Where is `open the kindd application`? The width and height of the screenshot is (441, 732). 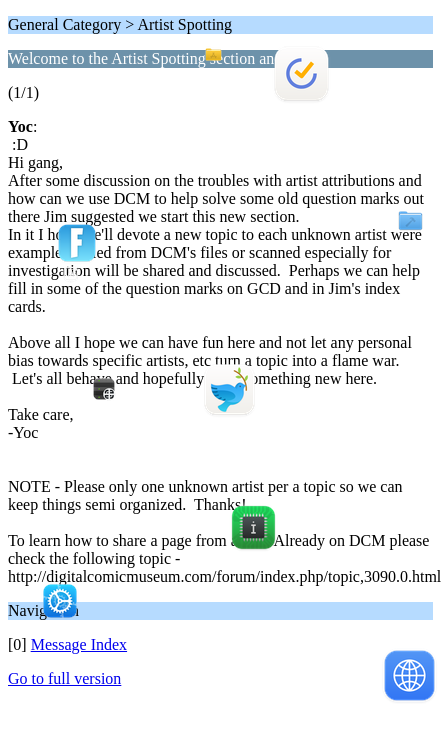 open the kindd application is located at coordinates (229, 389).